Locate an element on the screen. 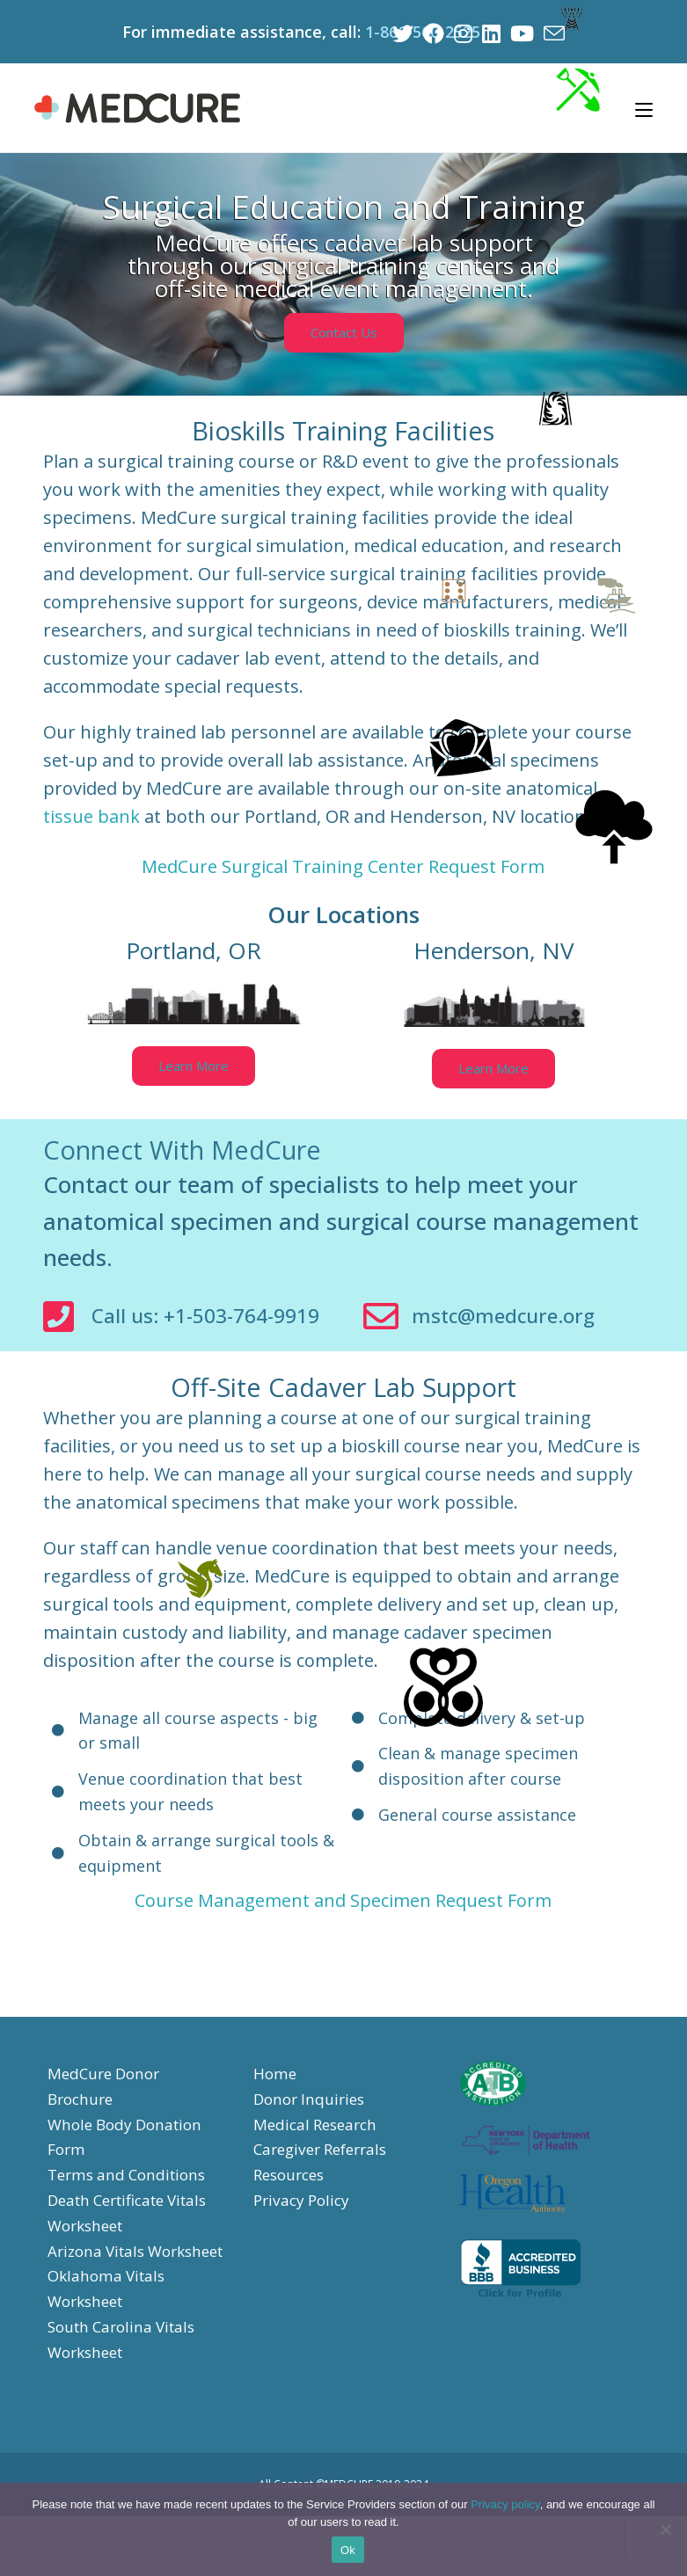 This screenshot has width=687, height=2576. enter a magical portal or gateway is located at coordinates (555, 408).